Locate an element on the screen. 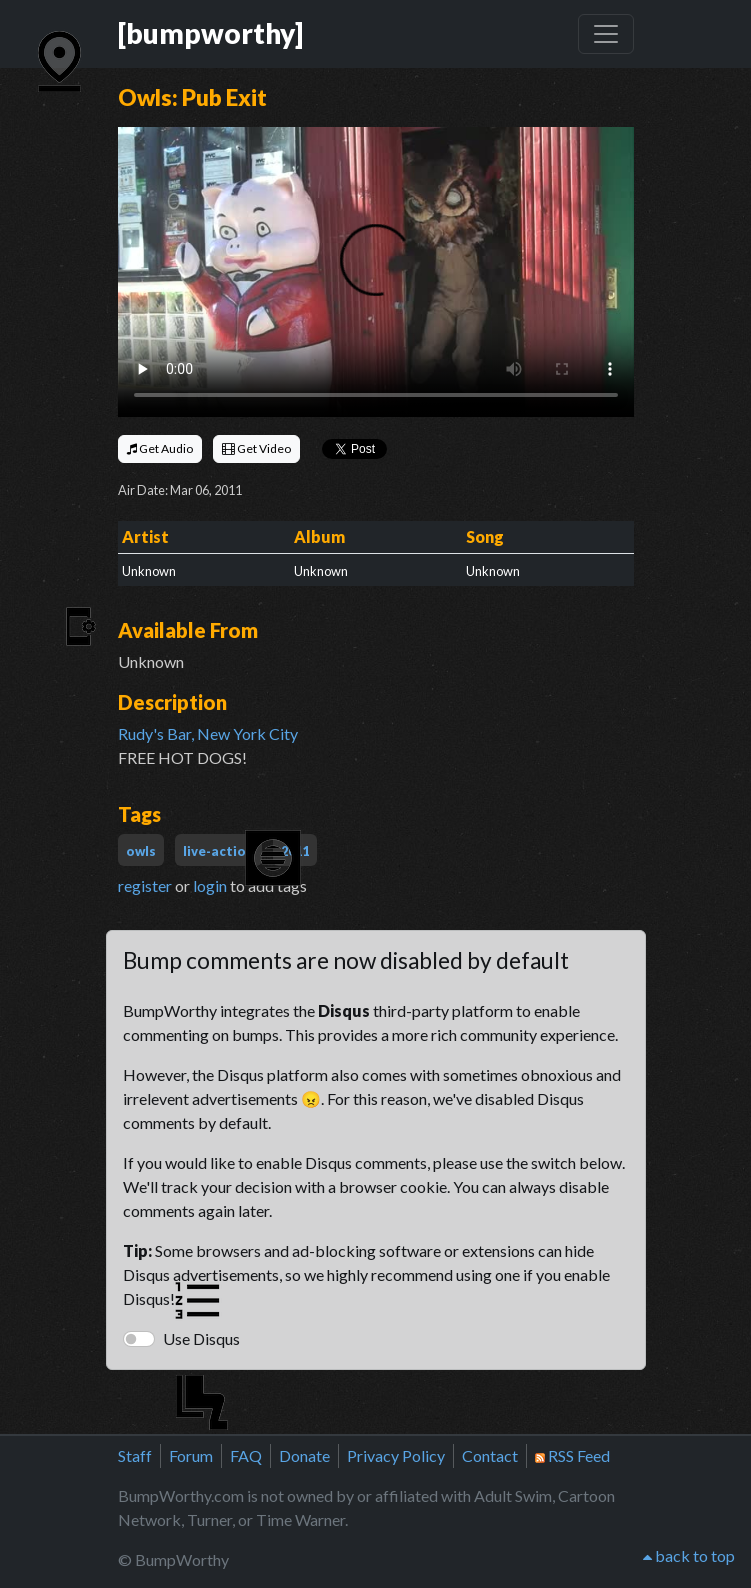 The width and height of the screenshot is (751, 1588). drop a pin on the map is located at coordinates (59, 61).